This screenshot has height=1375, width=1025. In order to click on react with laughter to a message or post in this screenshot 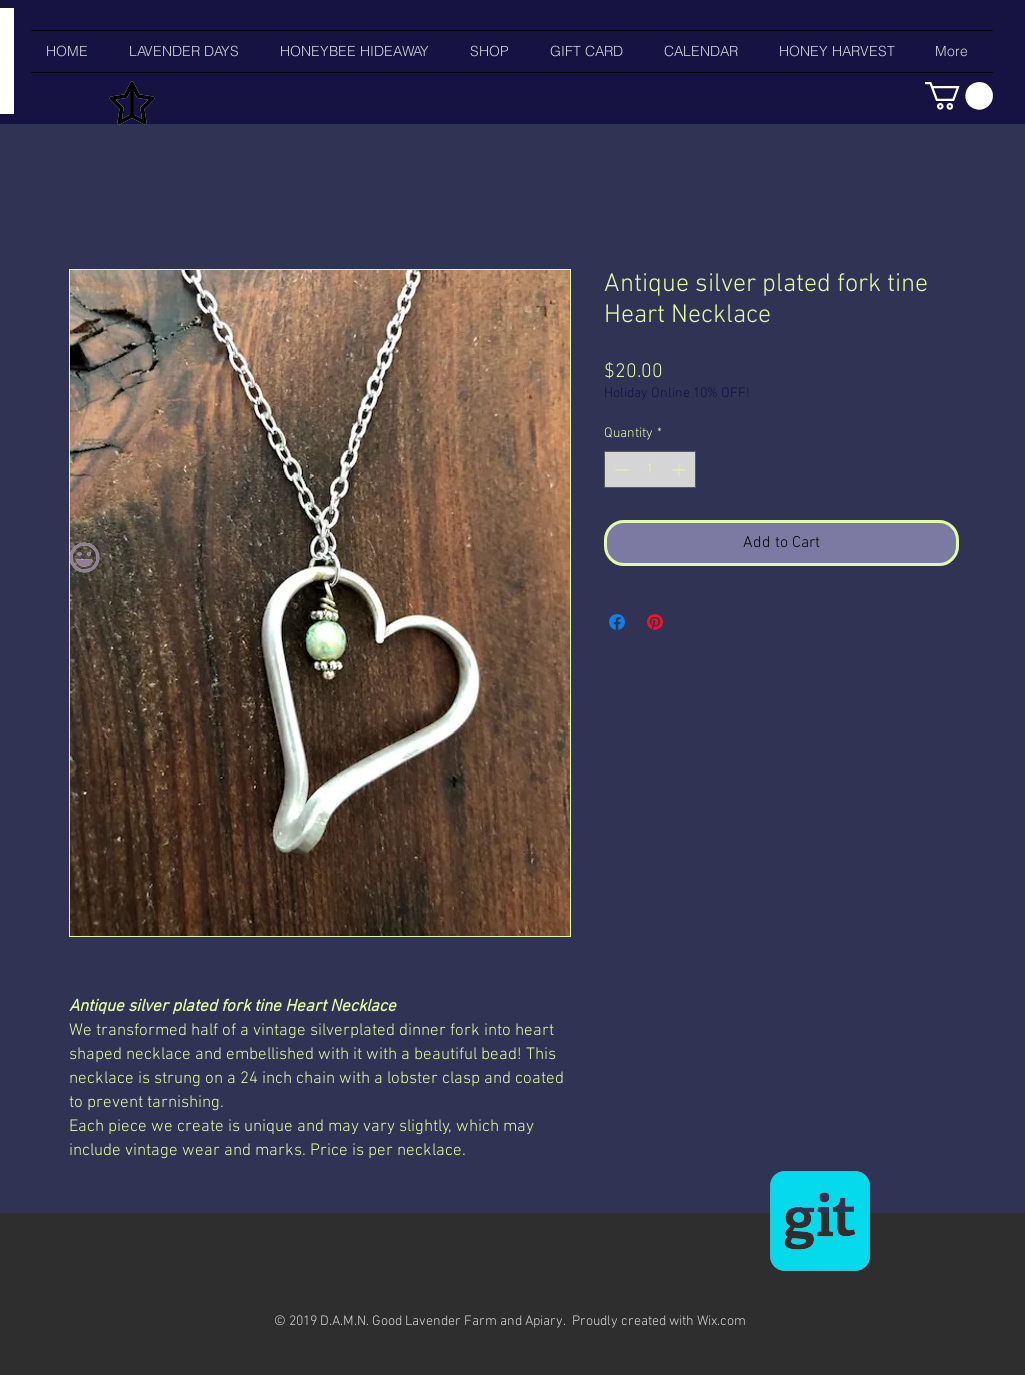, I will do `click(84, 557)`.